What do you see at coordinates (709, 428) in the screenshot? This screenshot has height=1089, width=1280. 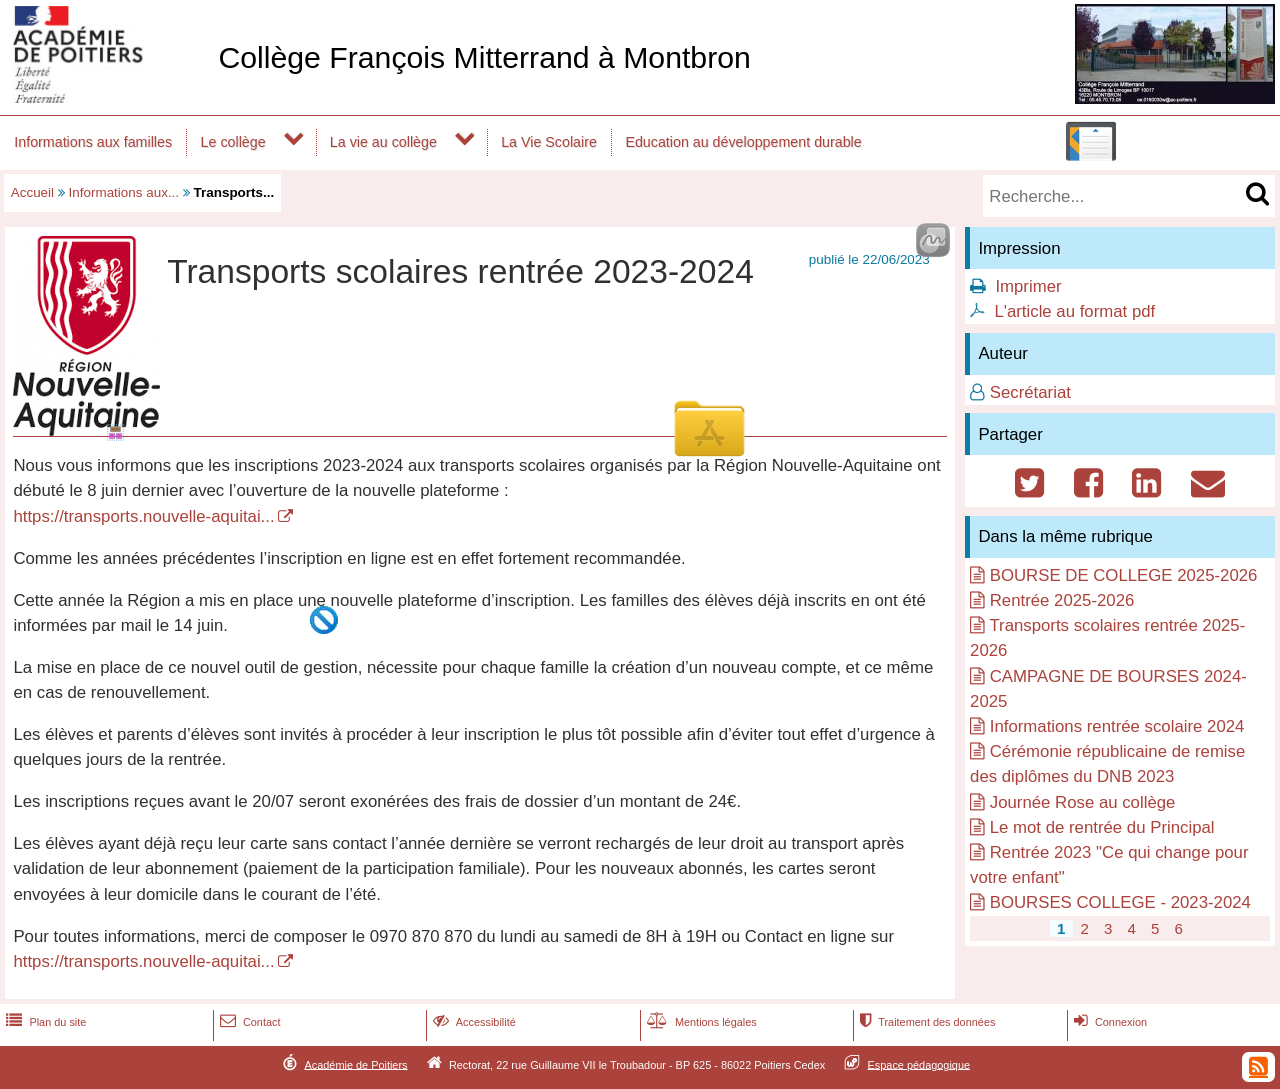 I see `open templates folder` at bounding box center [709, 428].